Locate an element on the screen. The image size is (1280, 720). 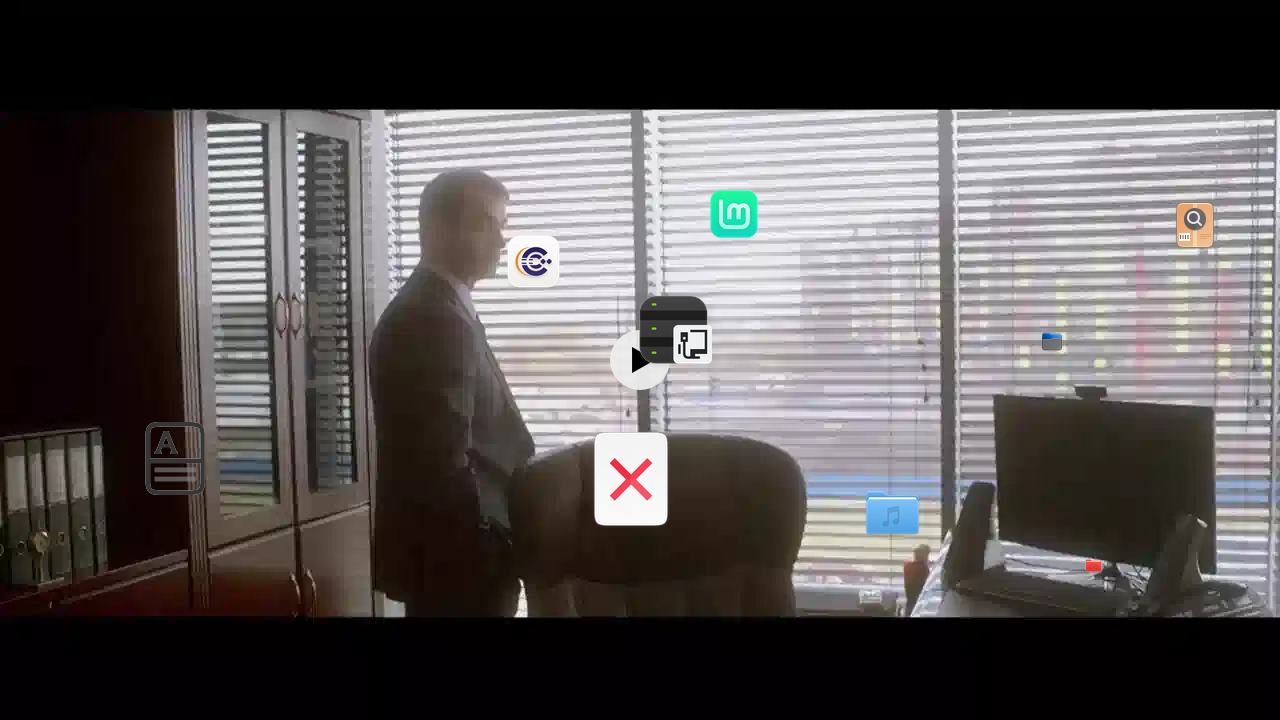
configure DHCP server settings is located at coordinates (674, 331).